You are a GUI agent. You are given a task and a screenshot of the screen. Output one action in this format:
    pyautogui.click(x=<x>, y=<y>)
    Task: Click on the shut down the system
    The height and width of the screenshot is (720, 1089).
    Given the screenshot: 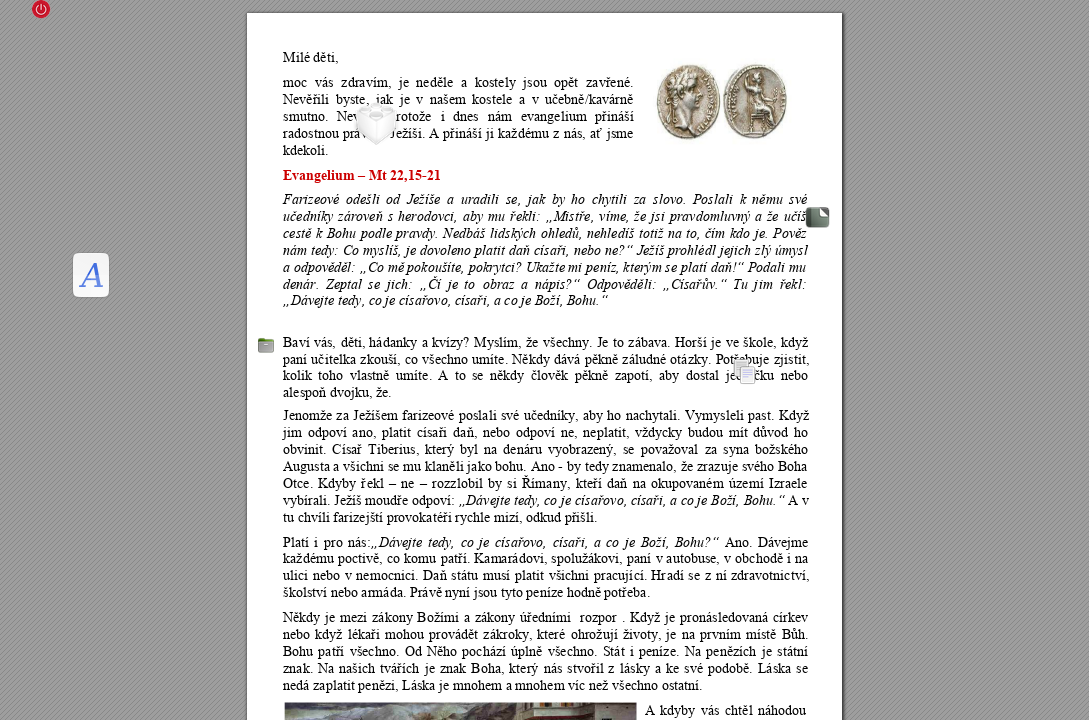 What is the action you would take?
    pyautogui.click(x=41, y=9)
    